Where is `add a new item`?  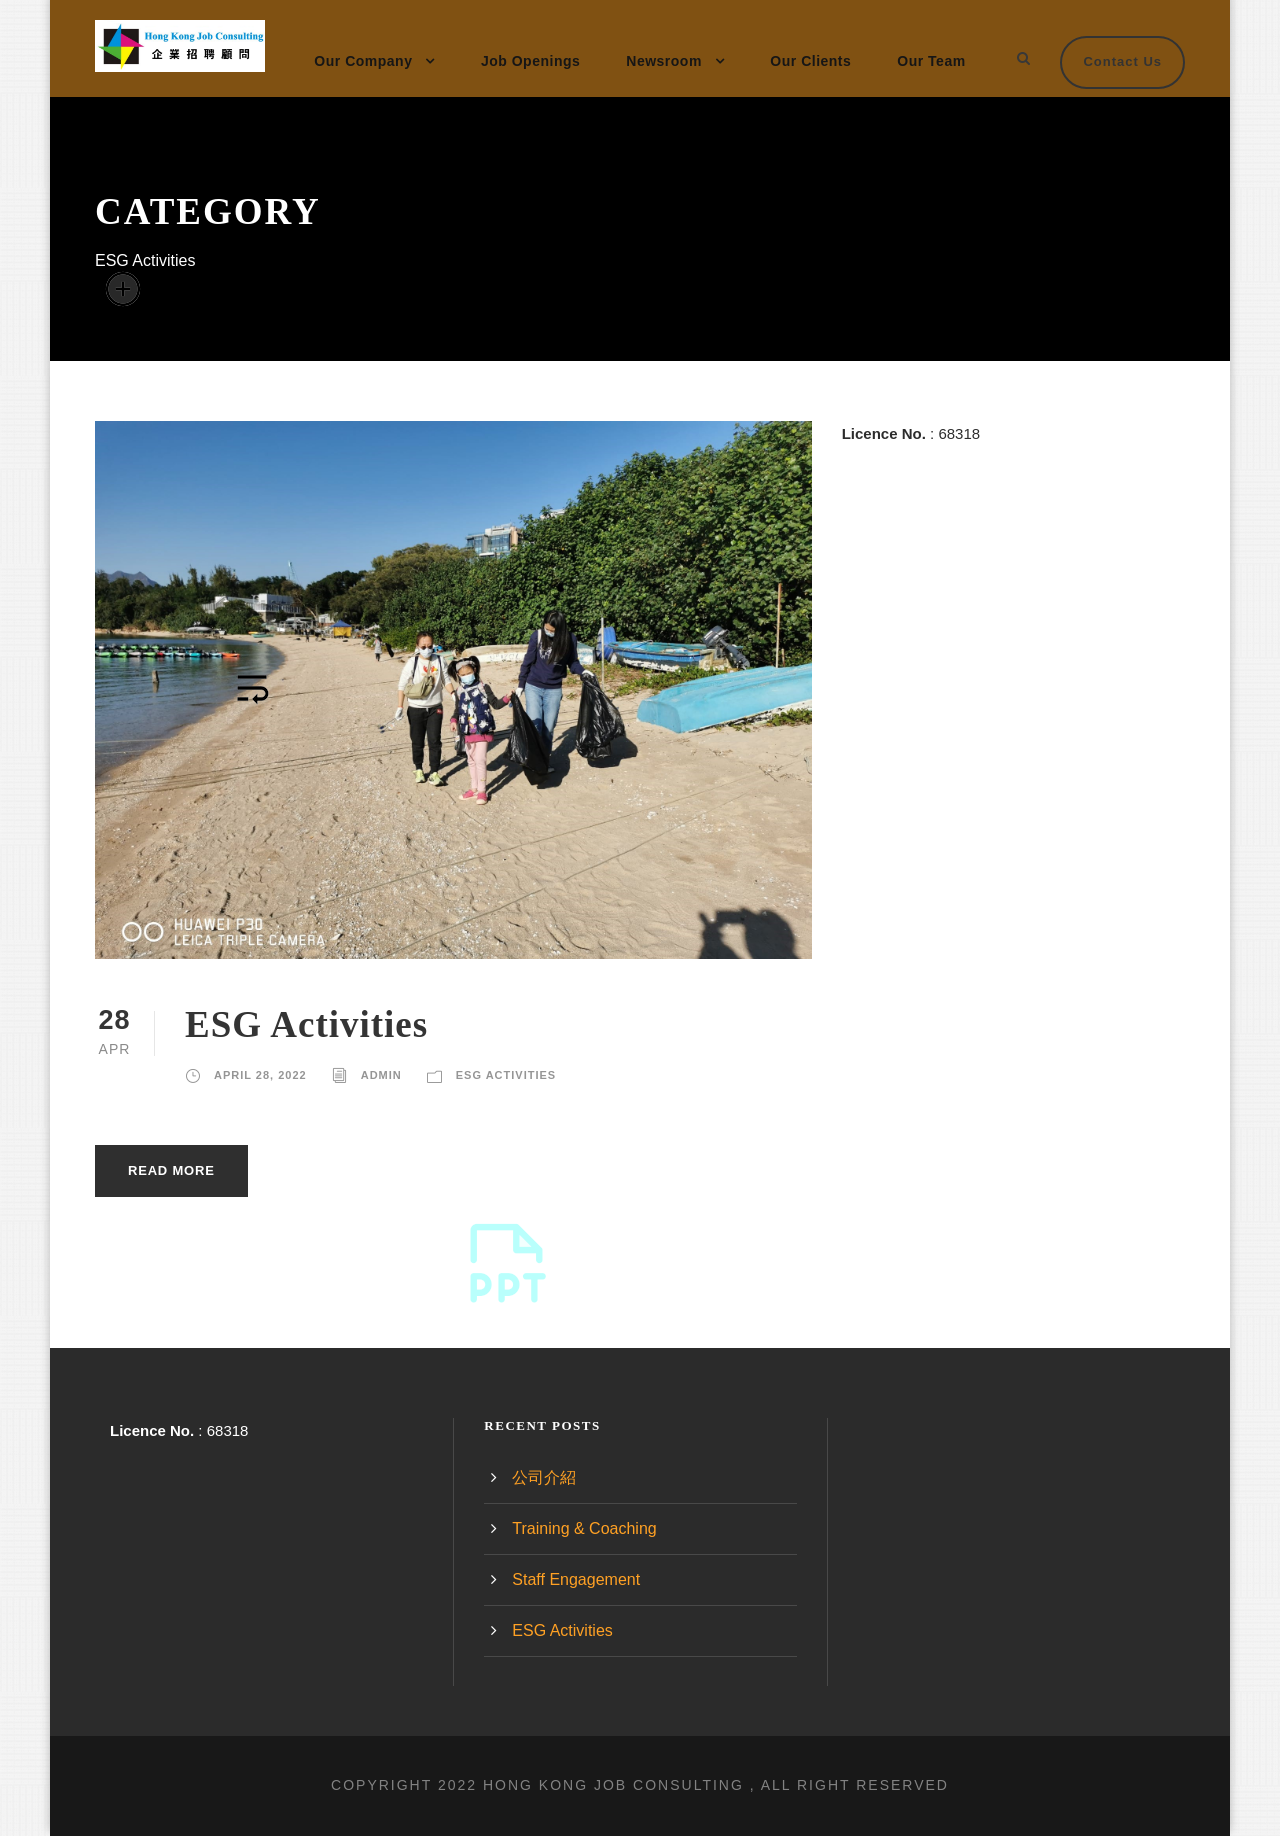 add a new item is located at coordinates (123, 289).